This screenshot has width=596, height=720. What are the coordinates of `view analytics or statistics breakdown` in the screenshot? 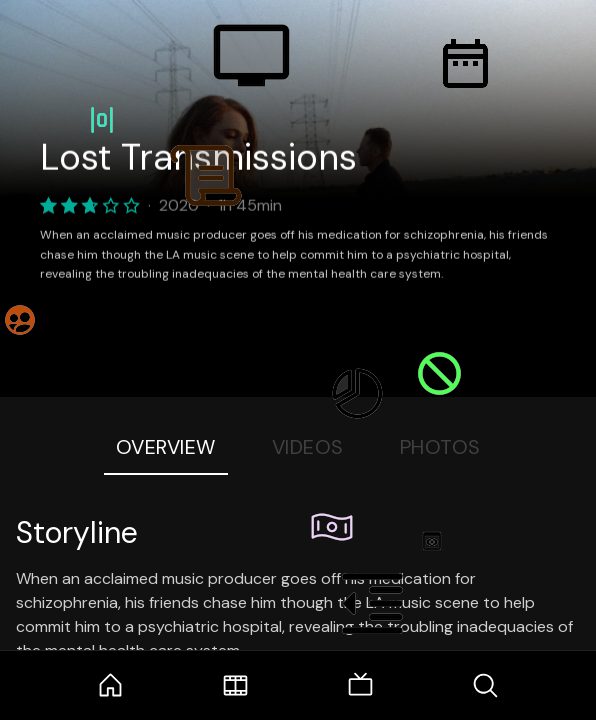 It's located at (357, 393).